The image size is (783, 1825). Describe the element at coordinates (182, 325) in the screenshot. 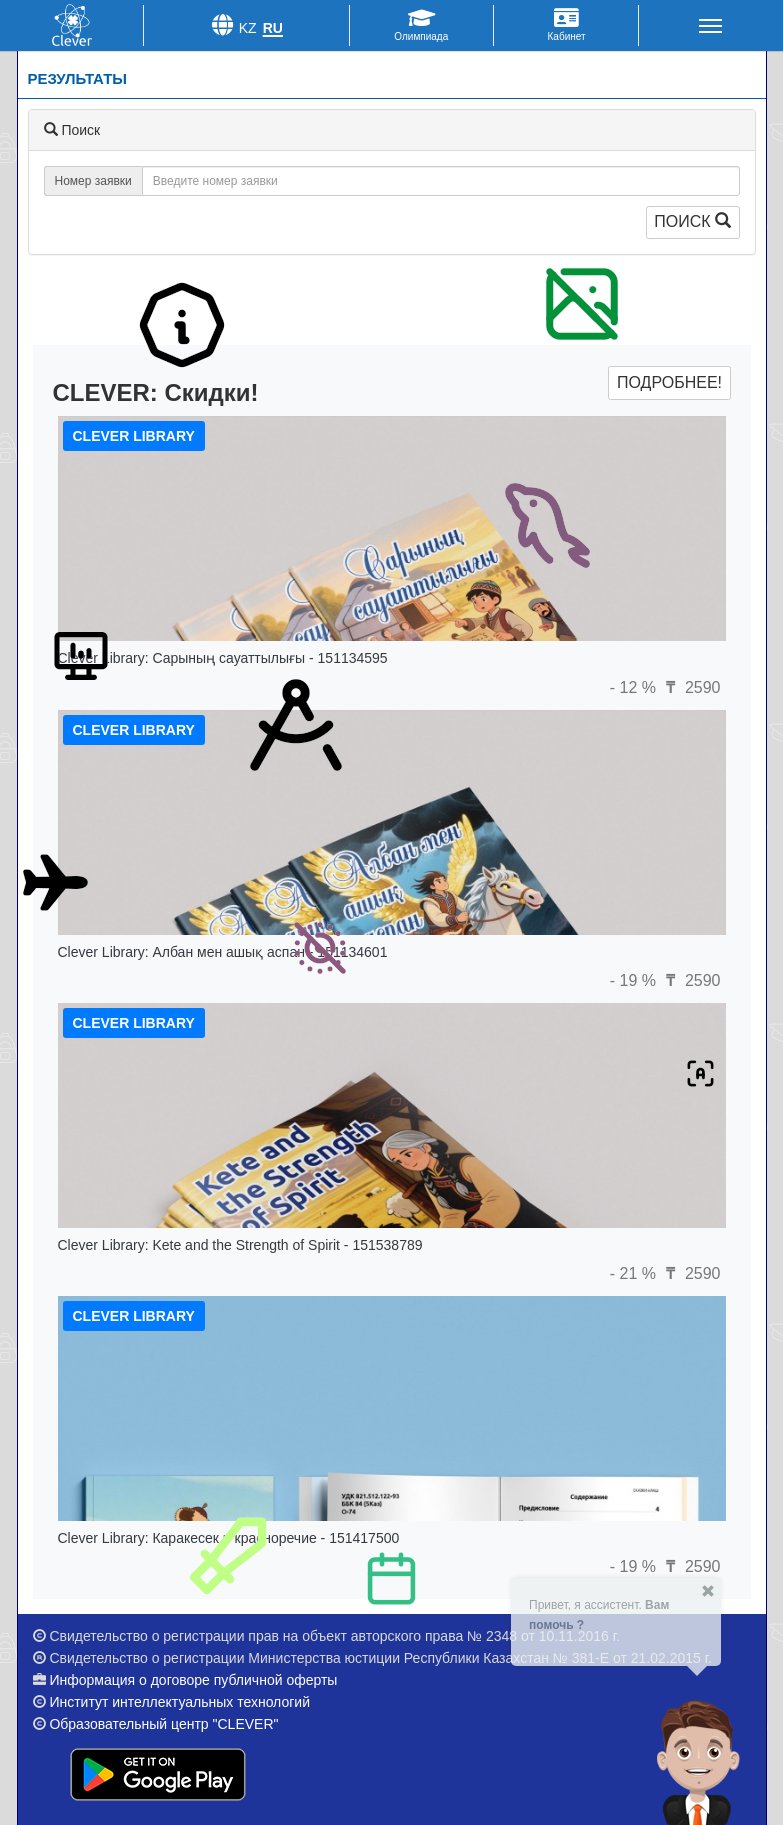

I see `view more information or details` at that location.